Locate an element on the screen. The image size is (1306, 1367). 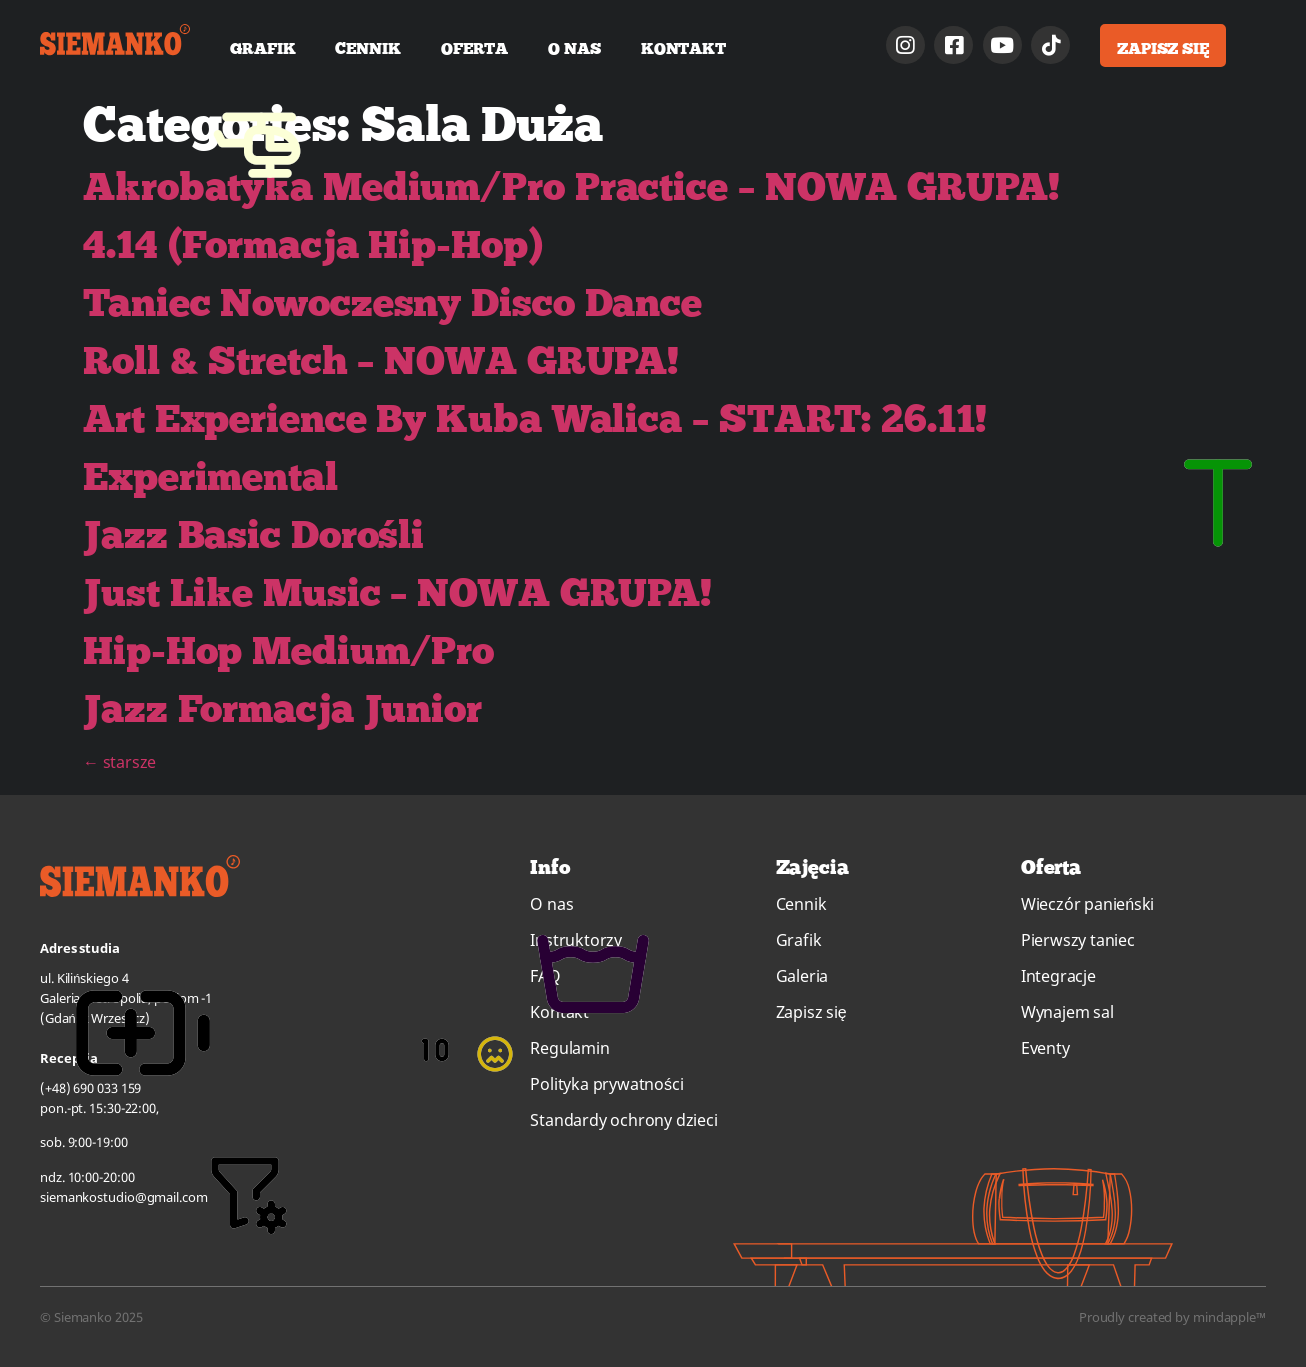
wash or laundry care instructions is located at coordinates (593, 974).